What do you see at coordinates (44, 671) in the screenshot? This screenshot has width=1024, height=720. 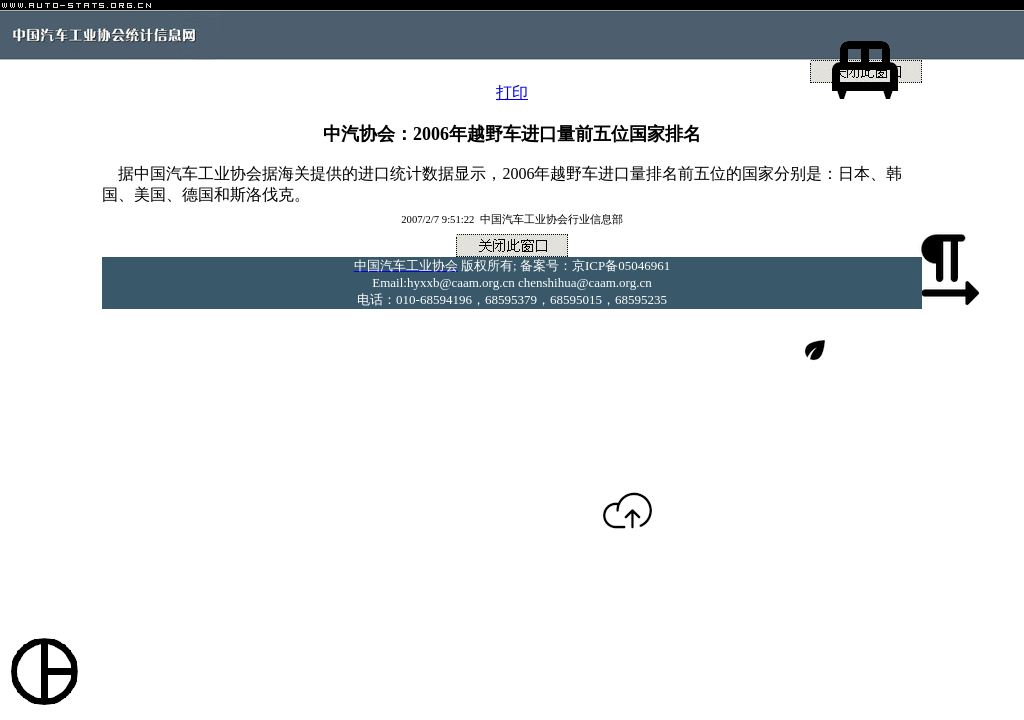 I see `view data breakdown or statistics` at bounding box center [44, 671].